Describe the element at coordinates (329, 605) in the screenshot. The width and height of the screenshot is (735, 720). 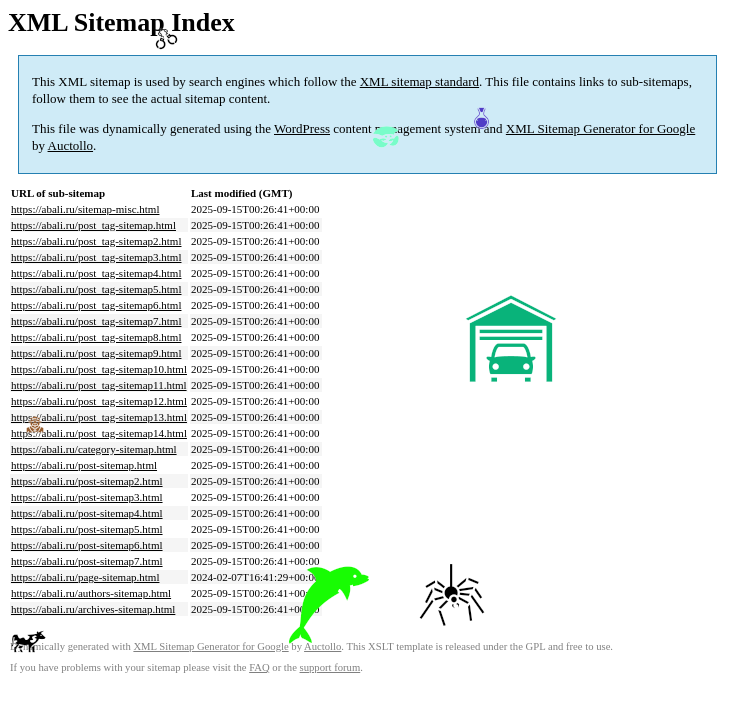
I see `access marine life or ocean-themed content` at that location.